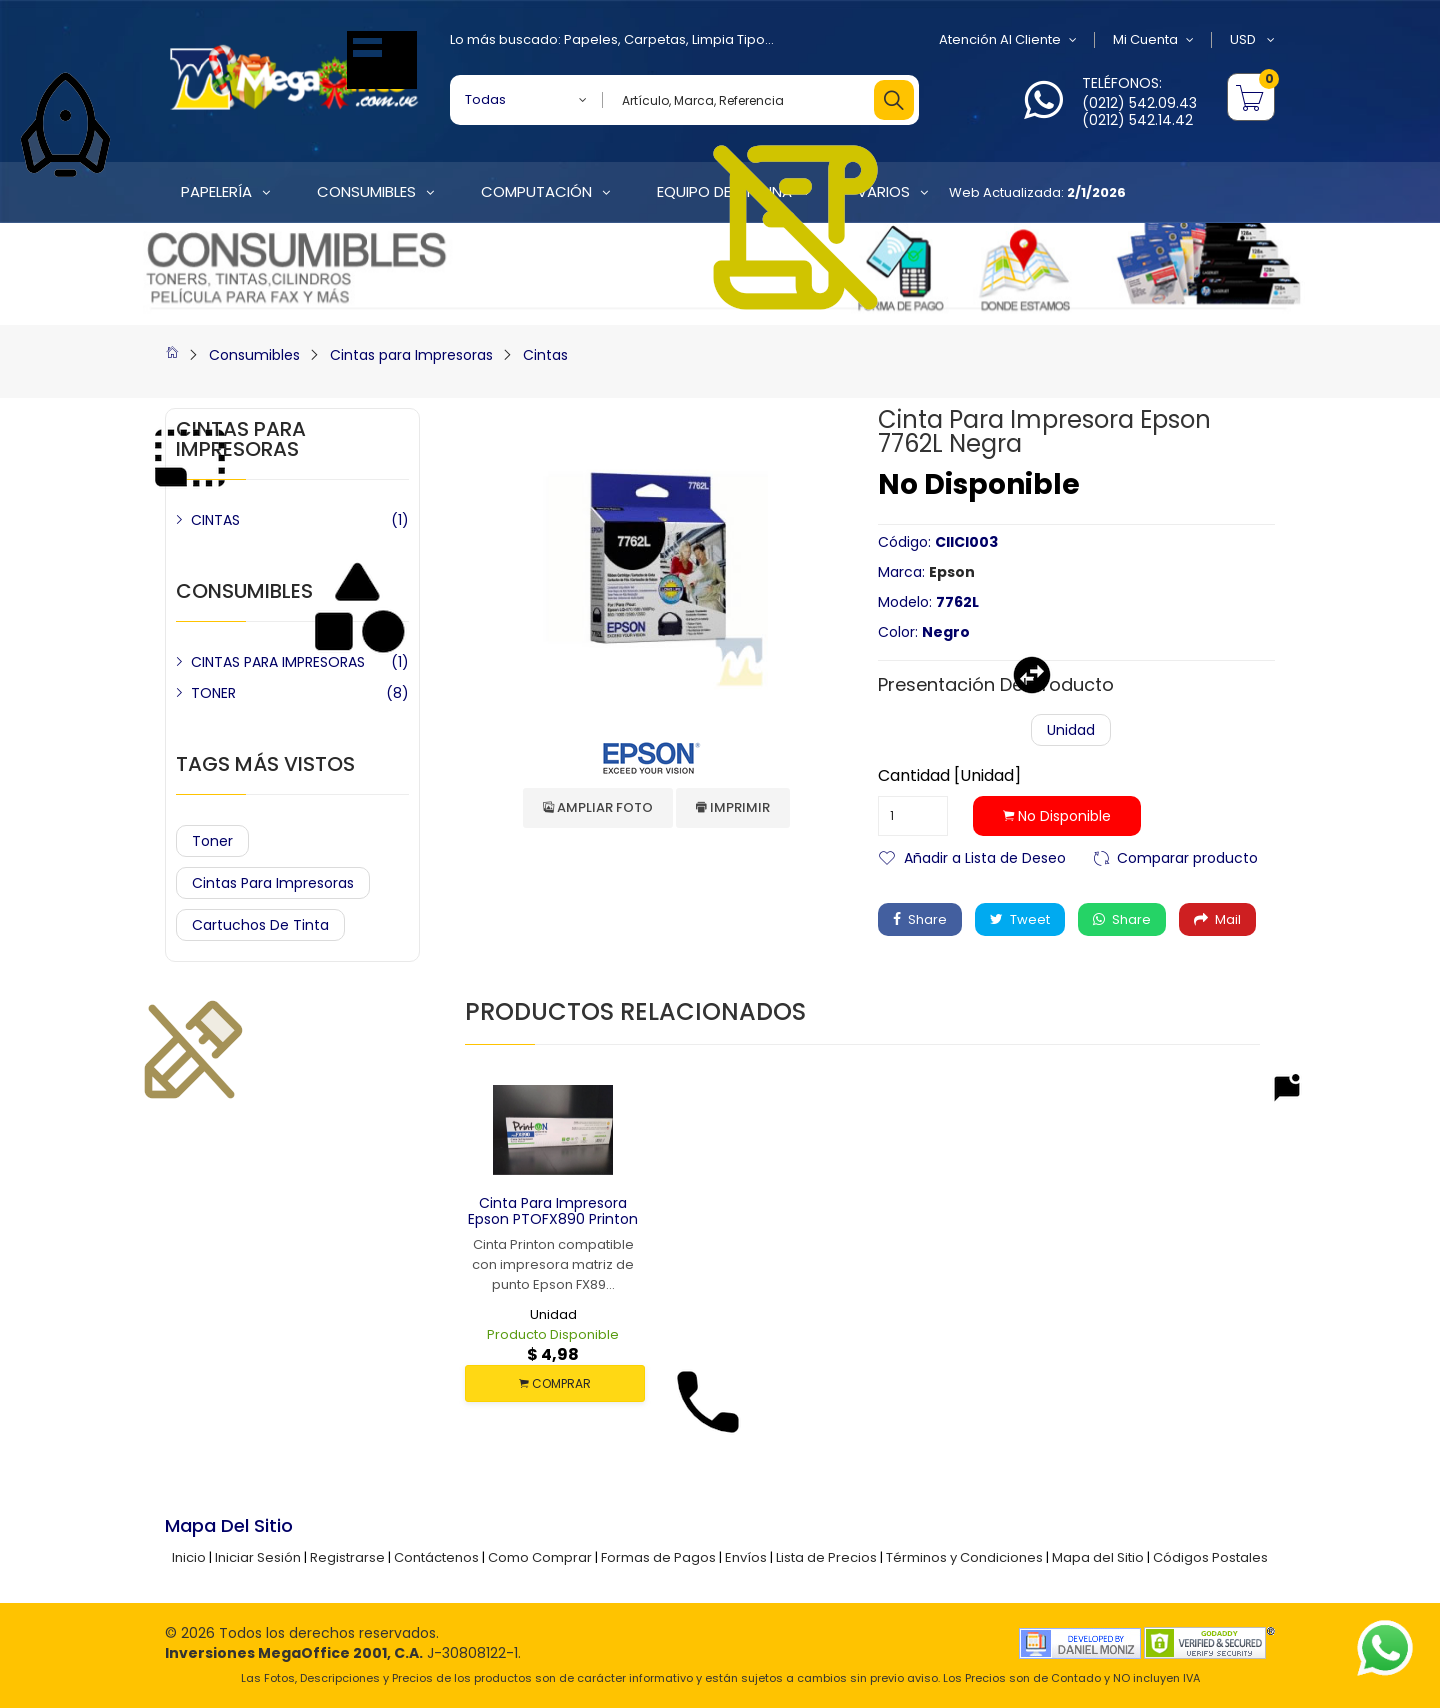 Image resolution: width=1440 pixels, height=1708 pixels. Describe the element at coordinates (1287, 1089) in the screenshot. I see `indicates unread messages in chat` at that location.